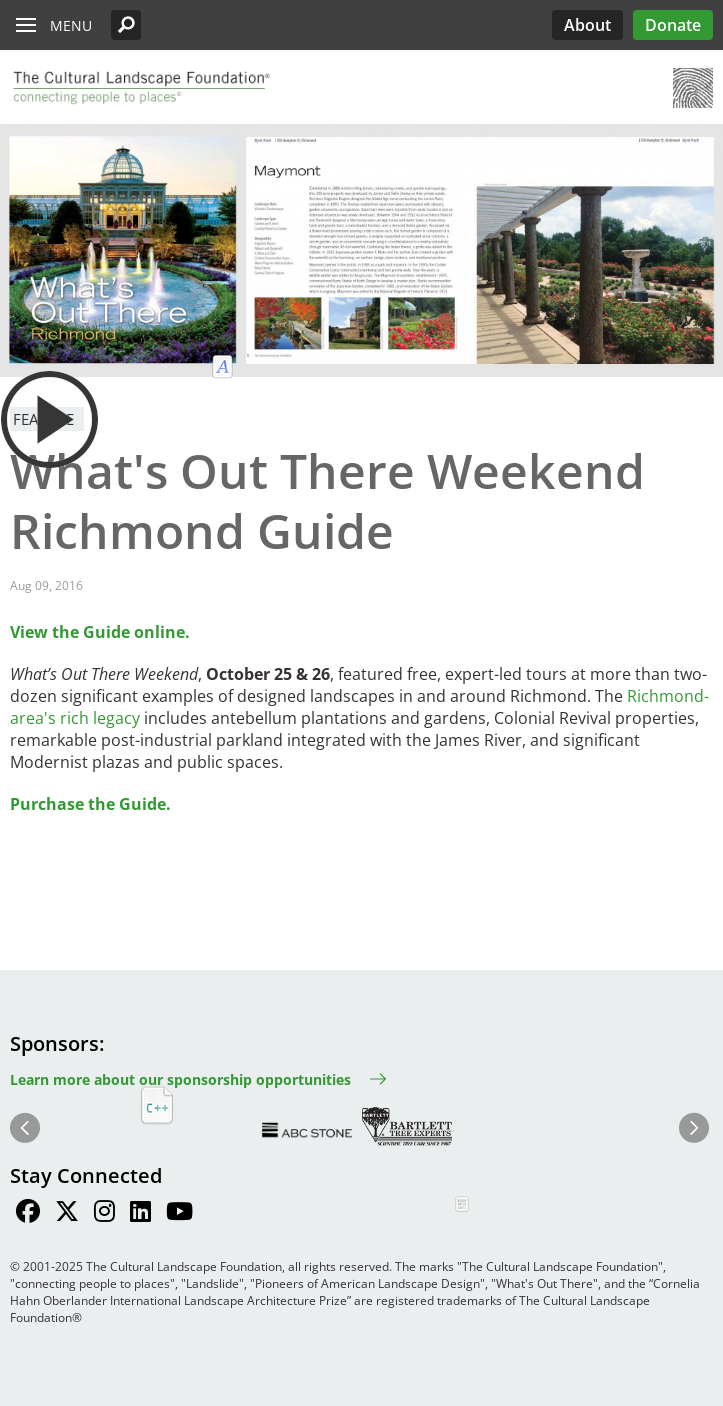  I want to click on open a font file, so click(222, 366).